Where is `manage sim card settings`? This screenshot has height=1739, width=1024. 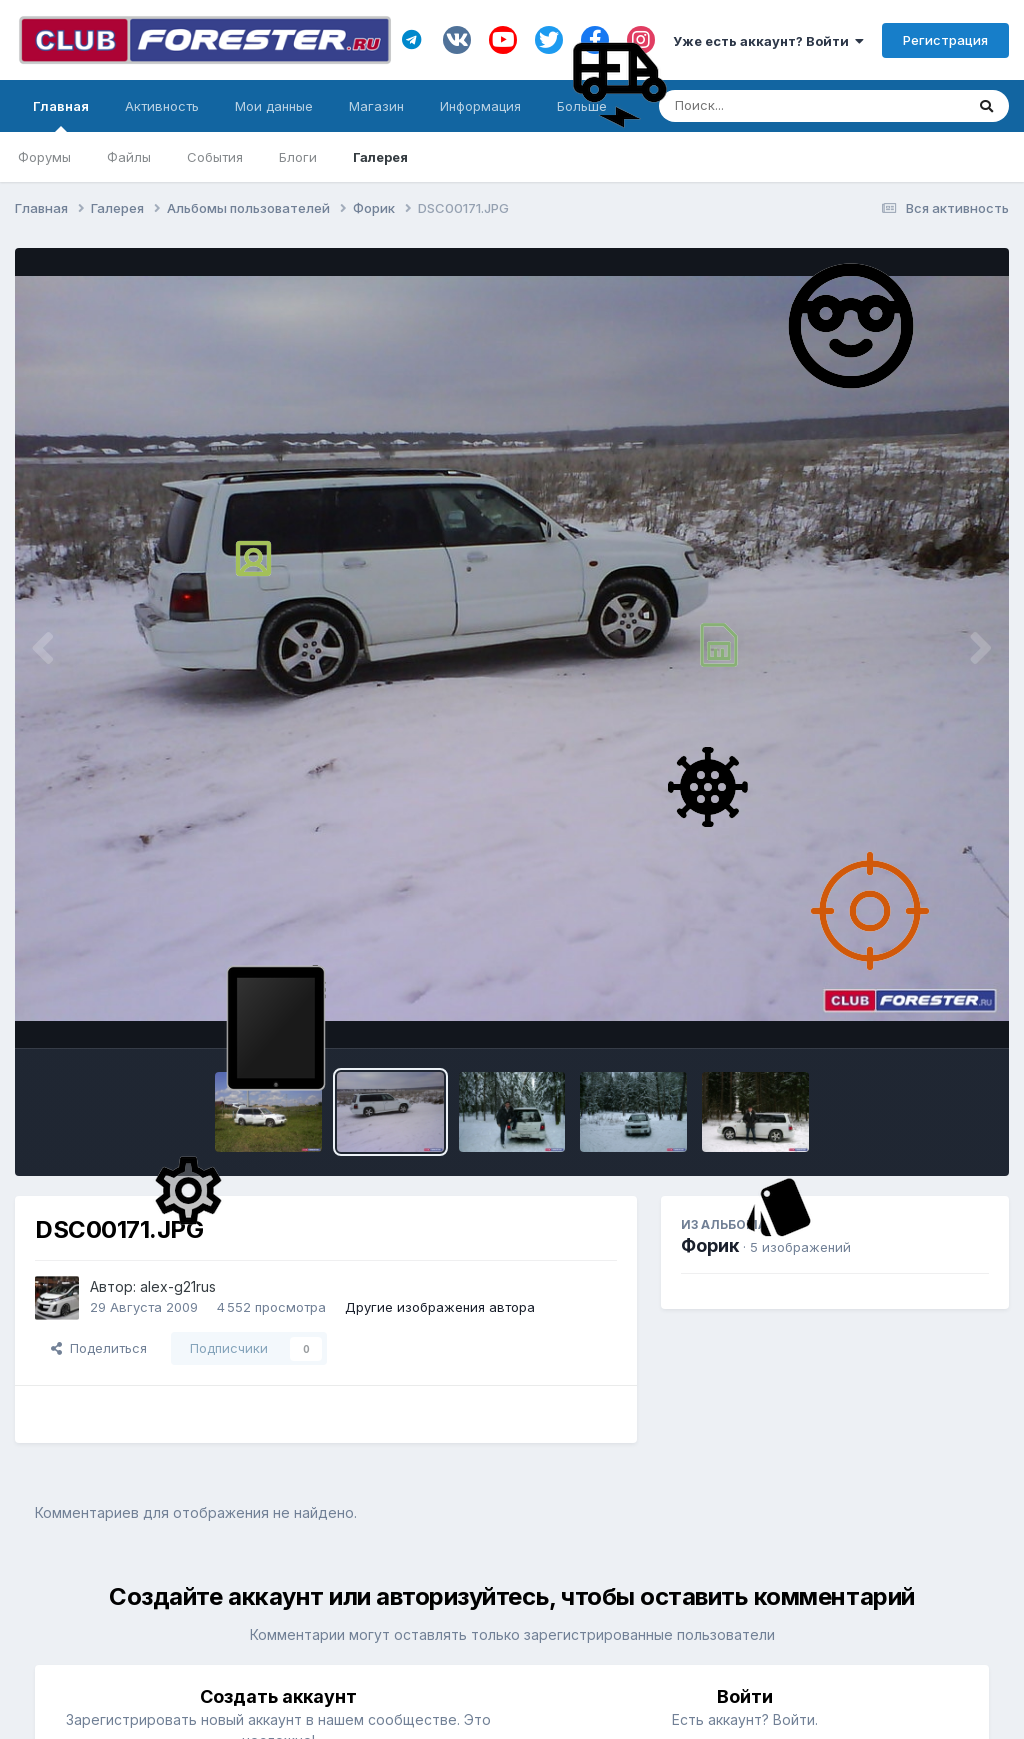 manage sim card settings is located at coordinates (719, 645).